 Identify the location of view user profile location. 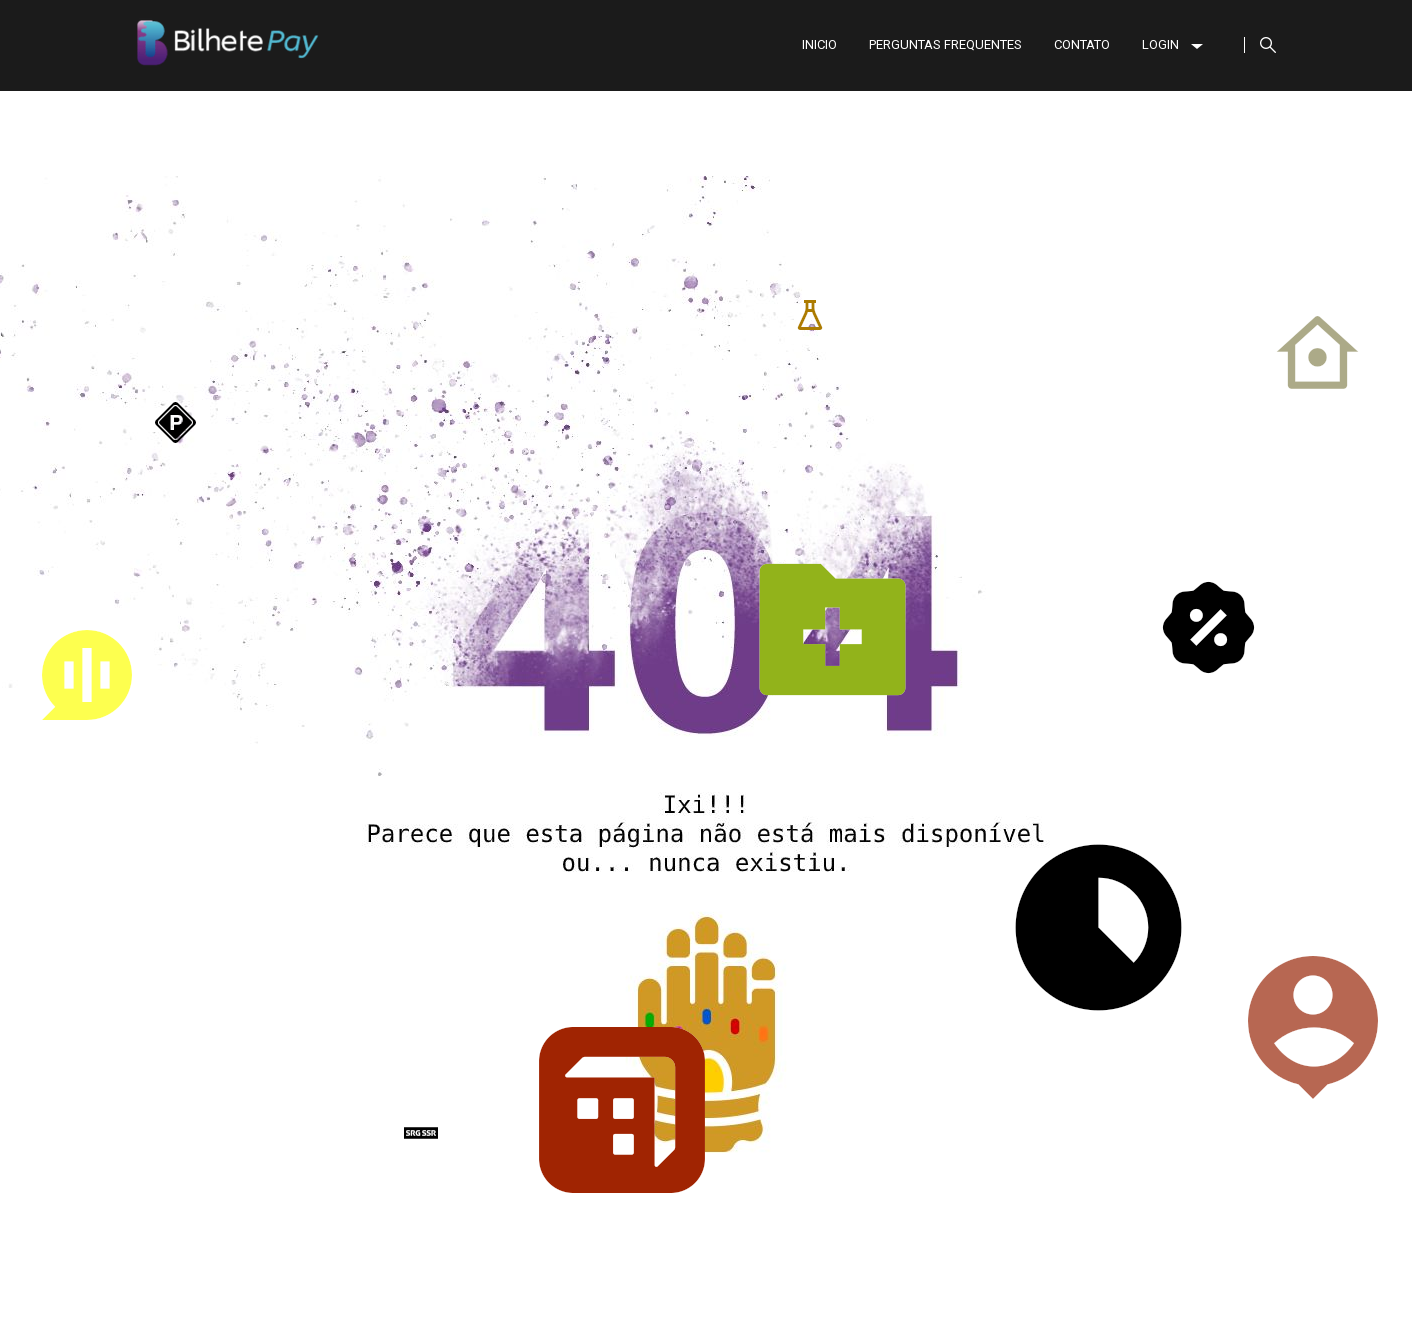
(1313, 1021).